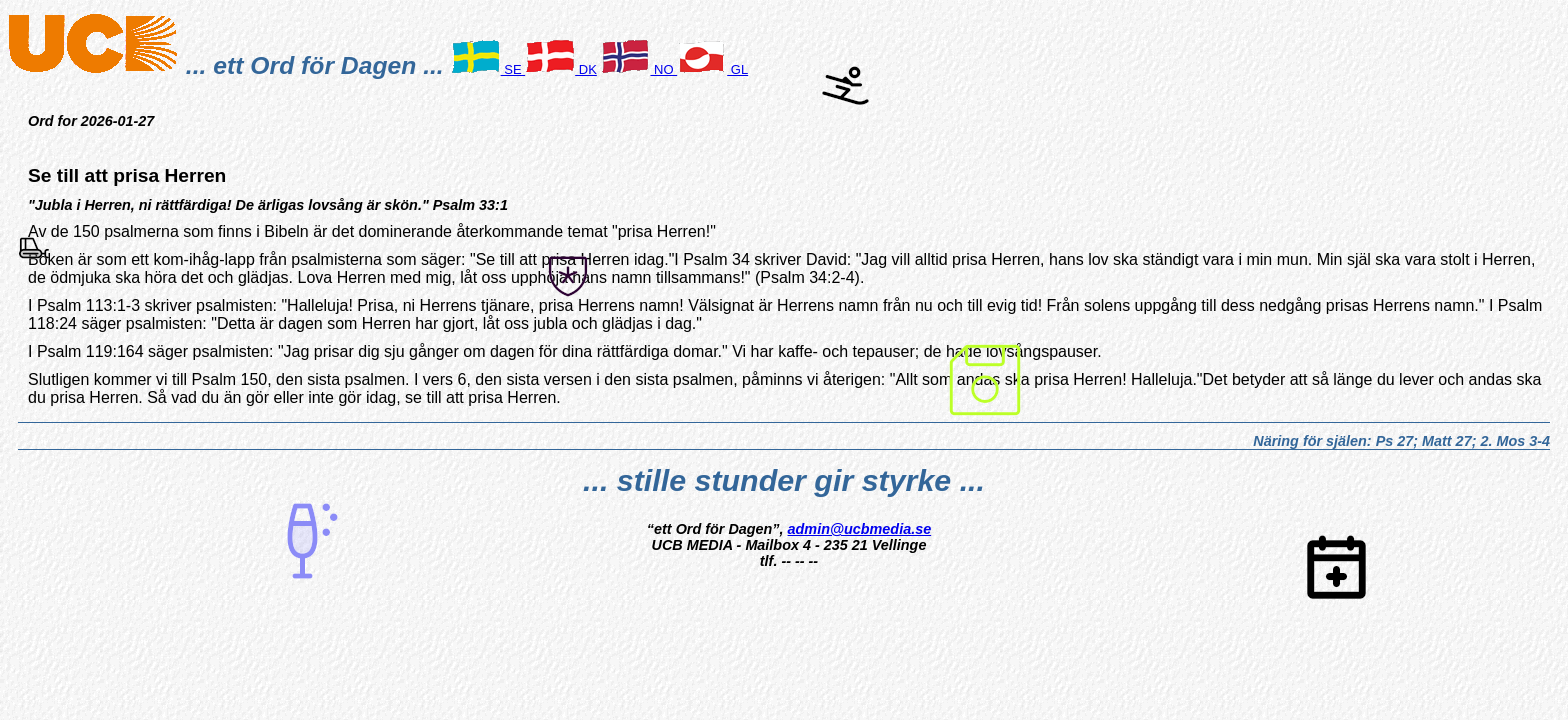  Describe the element at coordinates (1336, 569) in the screenshot. I see `add a new event to the calendar` at that location.